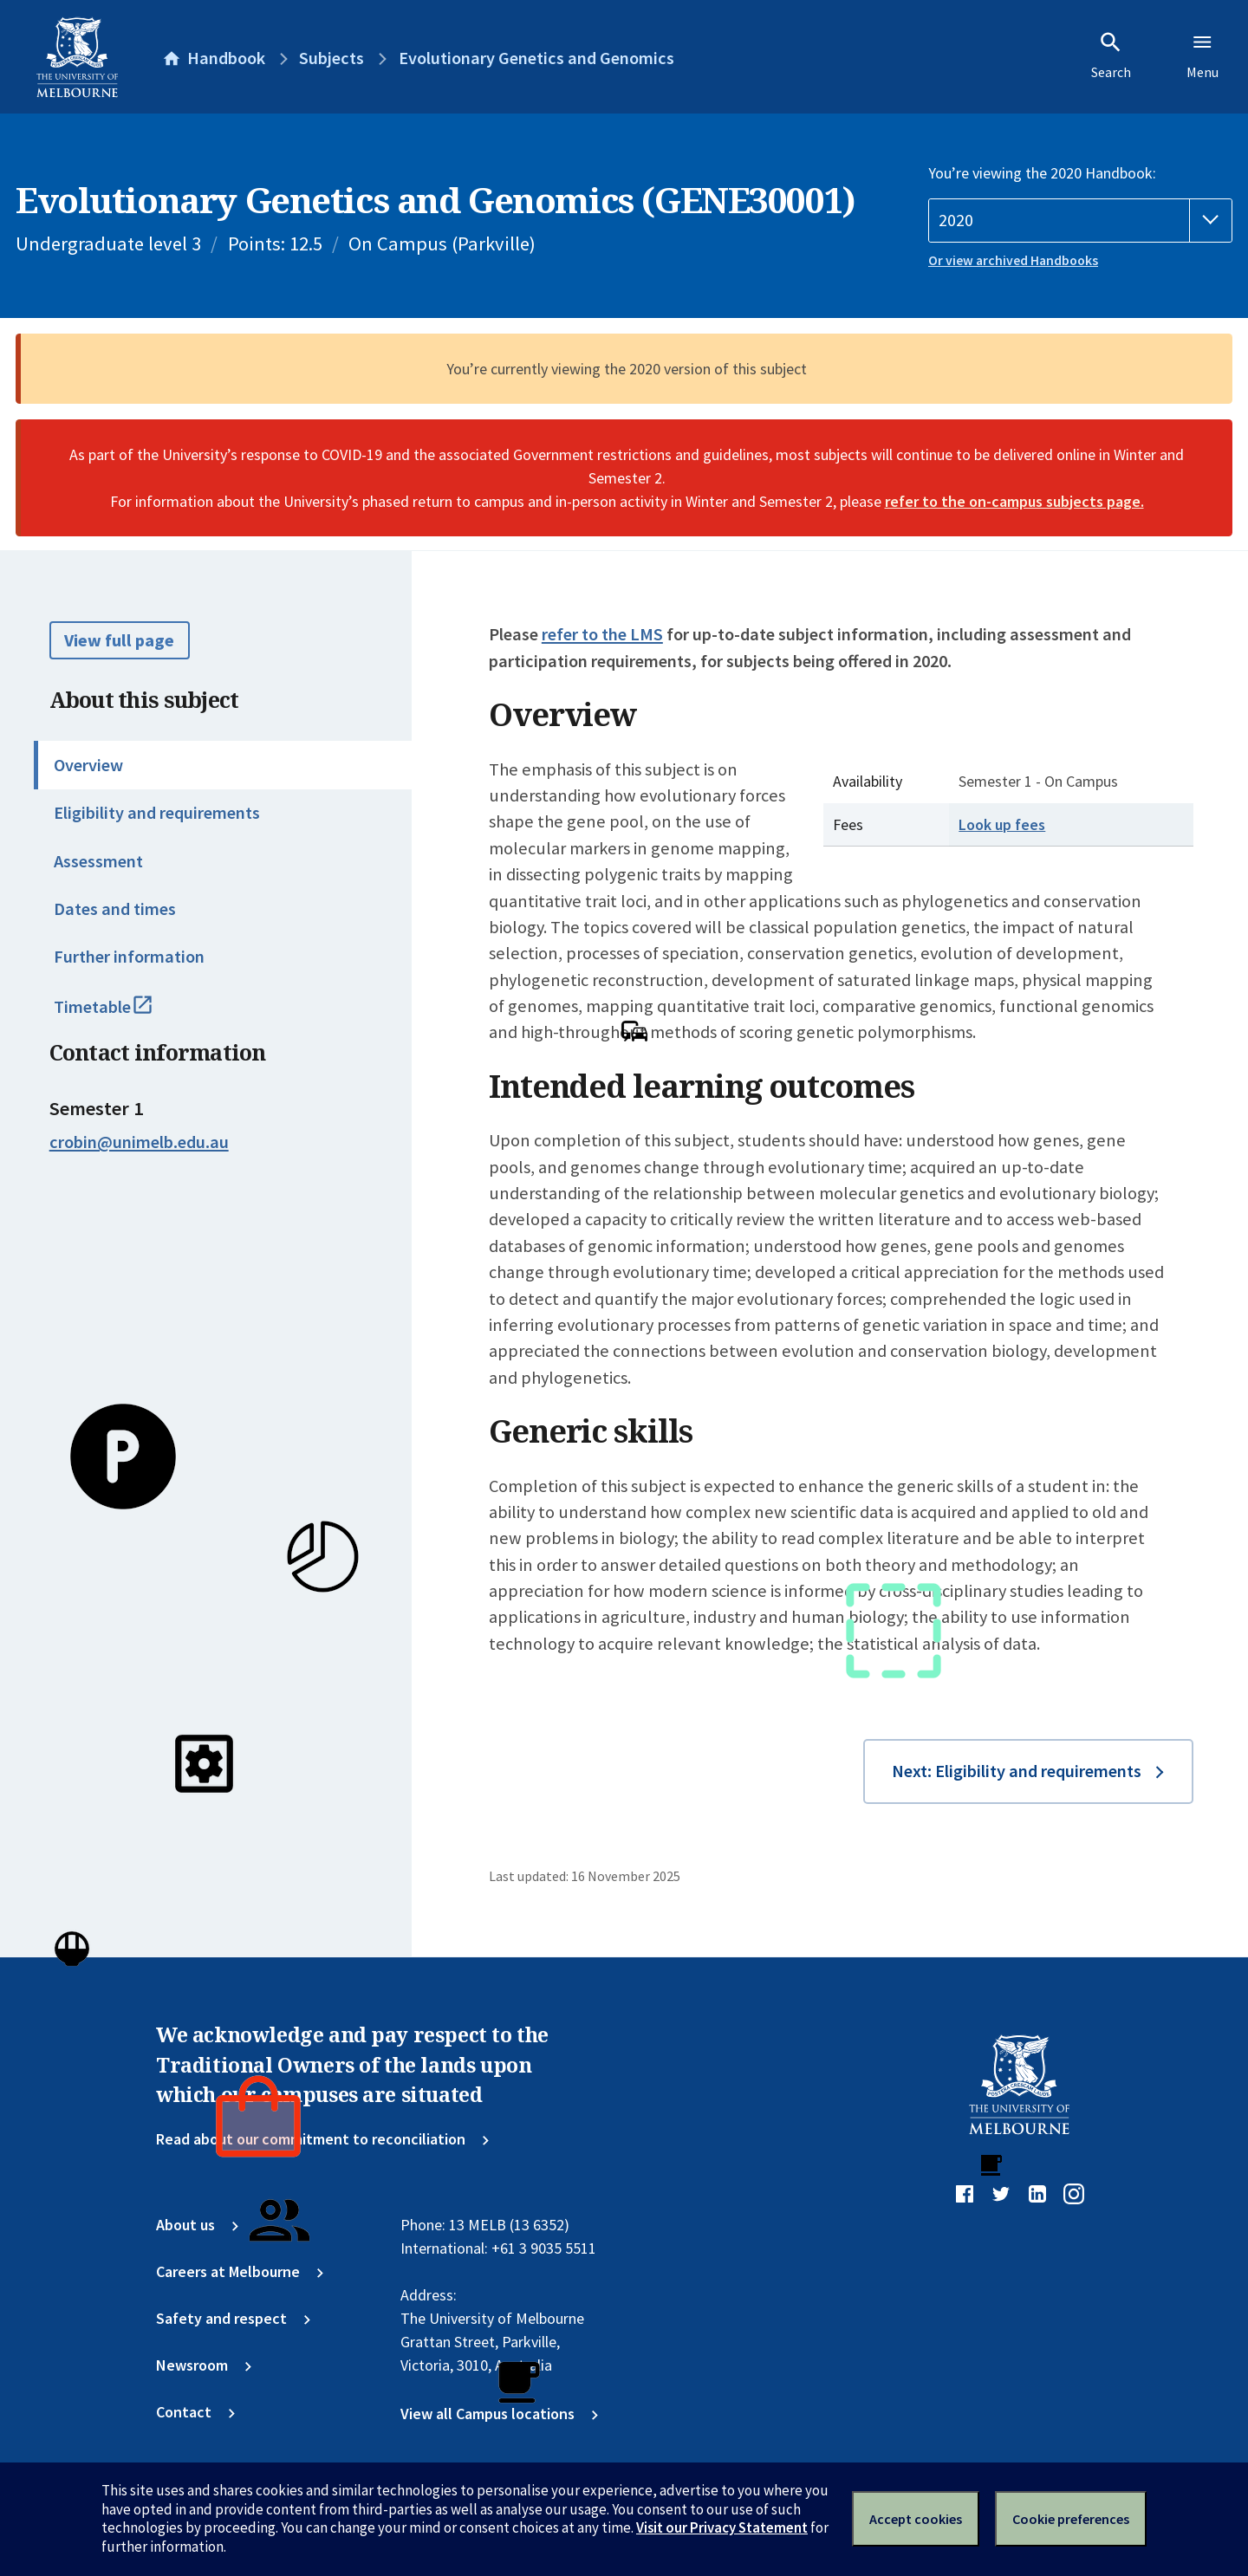 Image resolution: width=1248 pixels, height=2576 pixels. I want to click on access application settings, so click(204, 1763).